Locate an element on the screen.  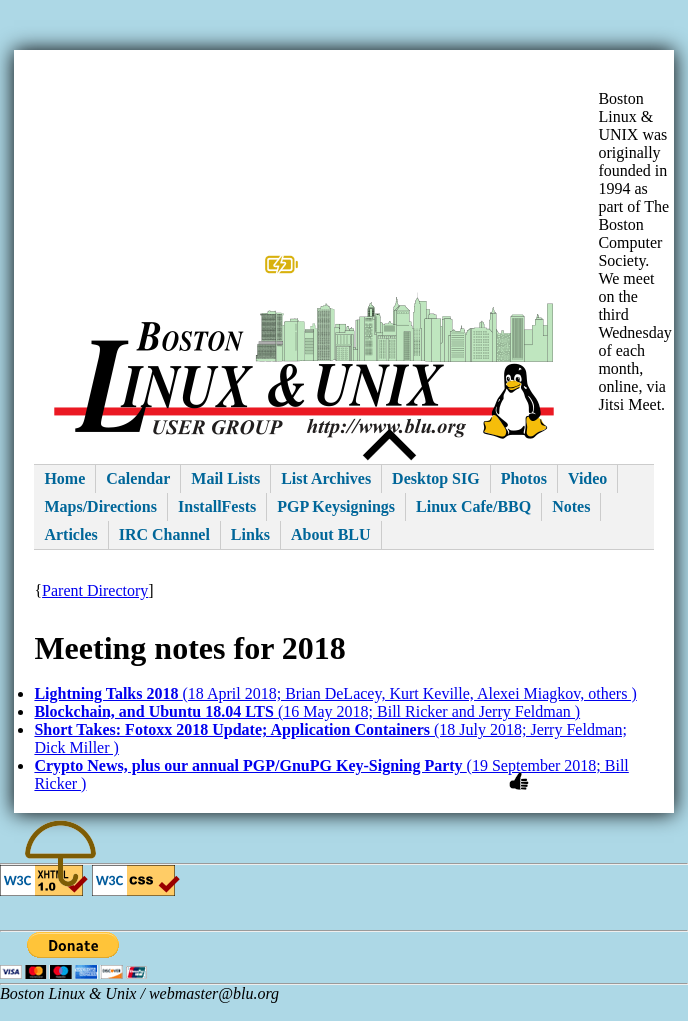
collapse an expanded section is located at coordinates (389, 444).